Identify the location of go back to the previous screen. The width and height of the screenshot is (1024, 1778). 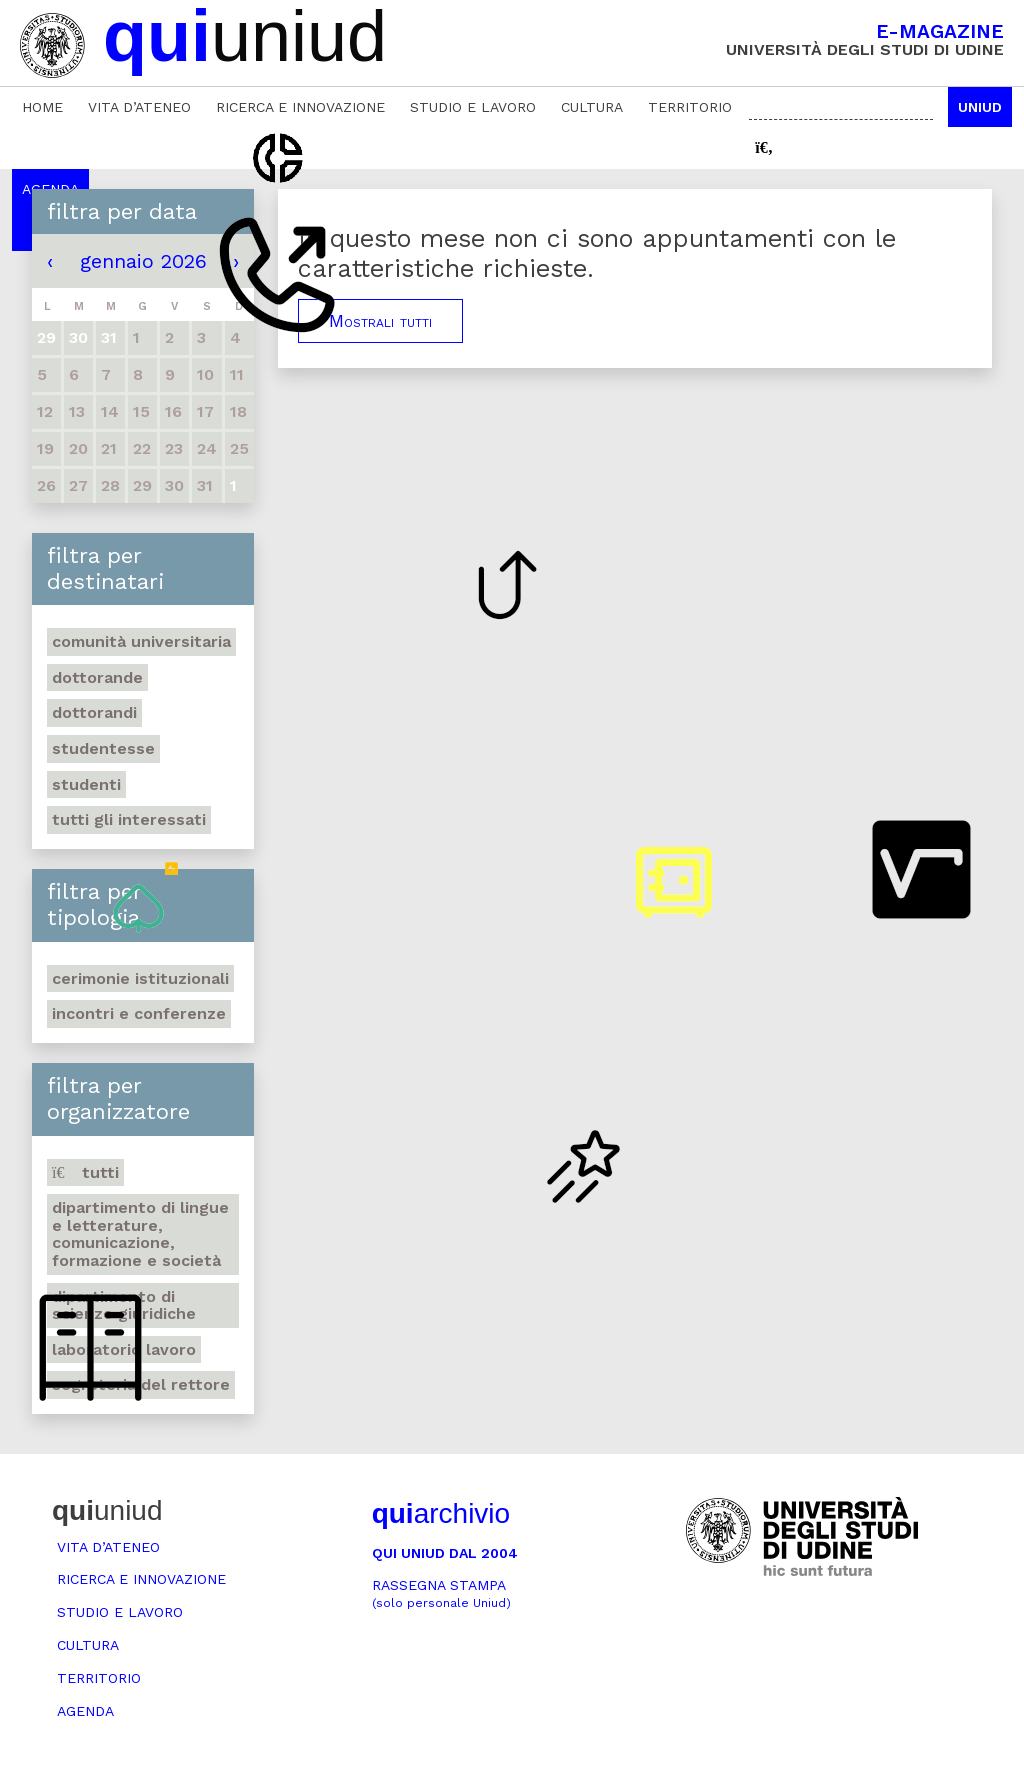
(171, 868).